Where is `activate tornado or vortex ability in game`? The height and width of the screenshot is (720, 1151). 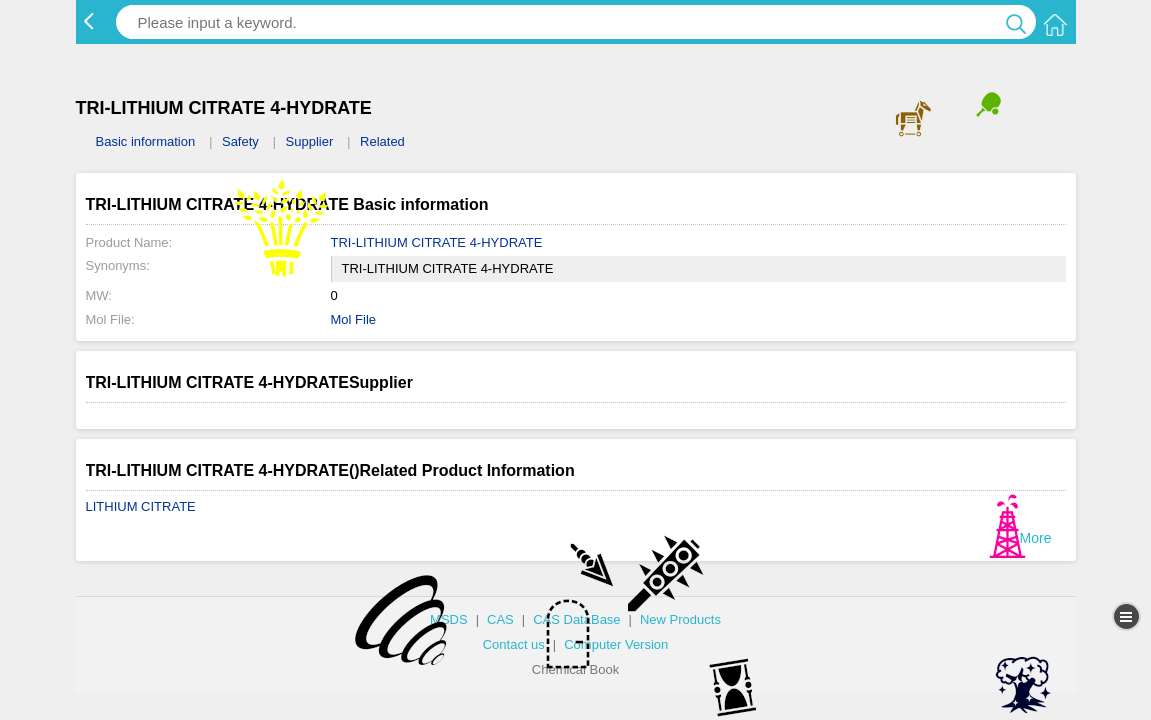
activate tornado or vortex ability in game is located at coordinates (403, 622).